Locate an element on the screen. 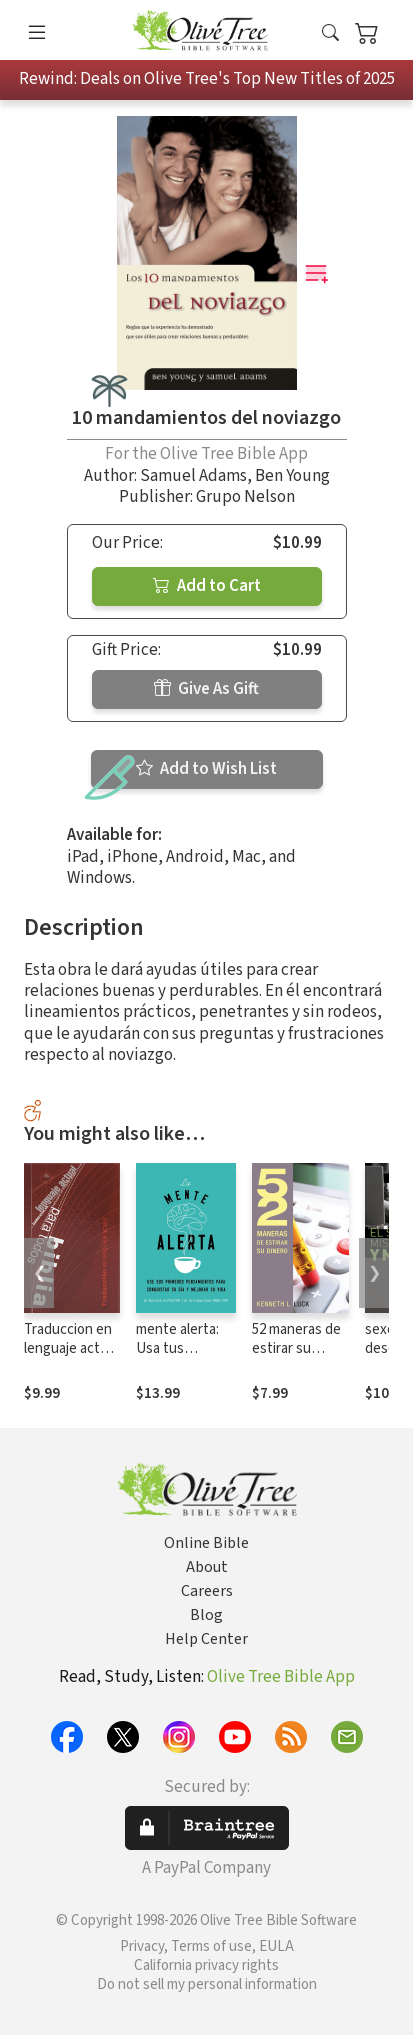  indicates wheelchair accessible route or facility is located at coordinates (33, 1111).